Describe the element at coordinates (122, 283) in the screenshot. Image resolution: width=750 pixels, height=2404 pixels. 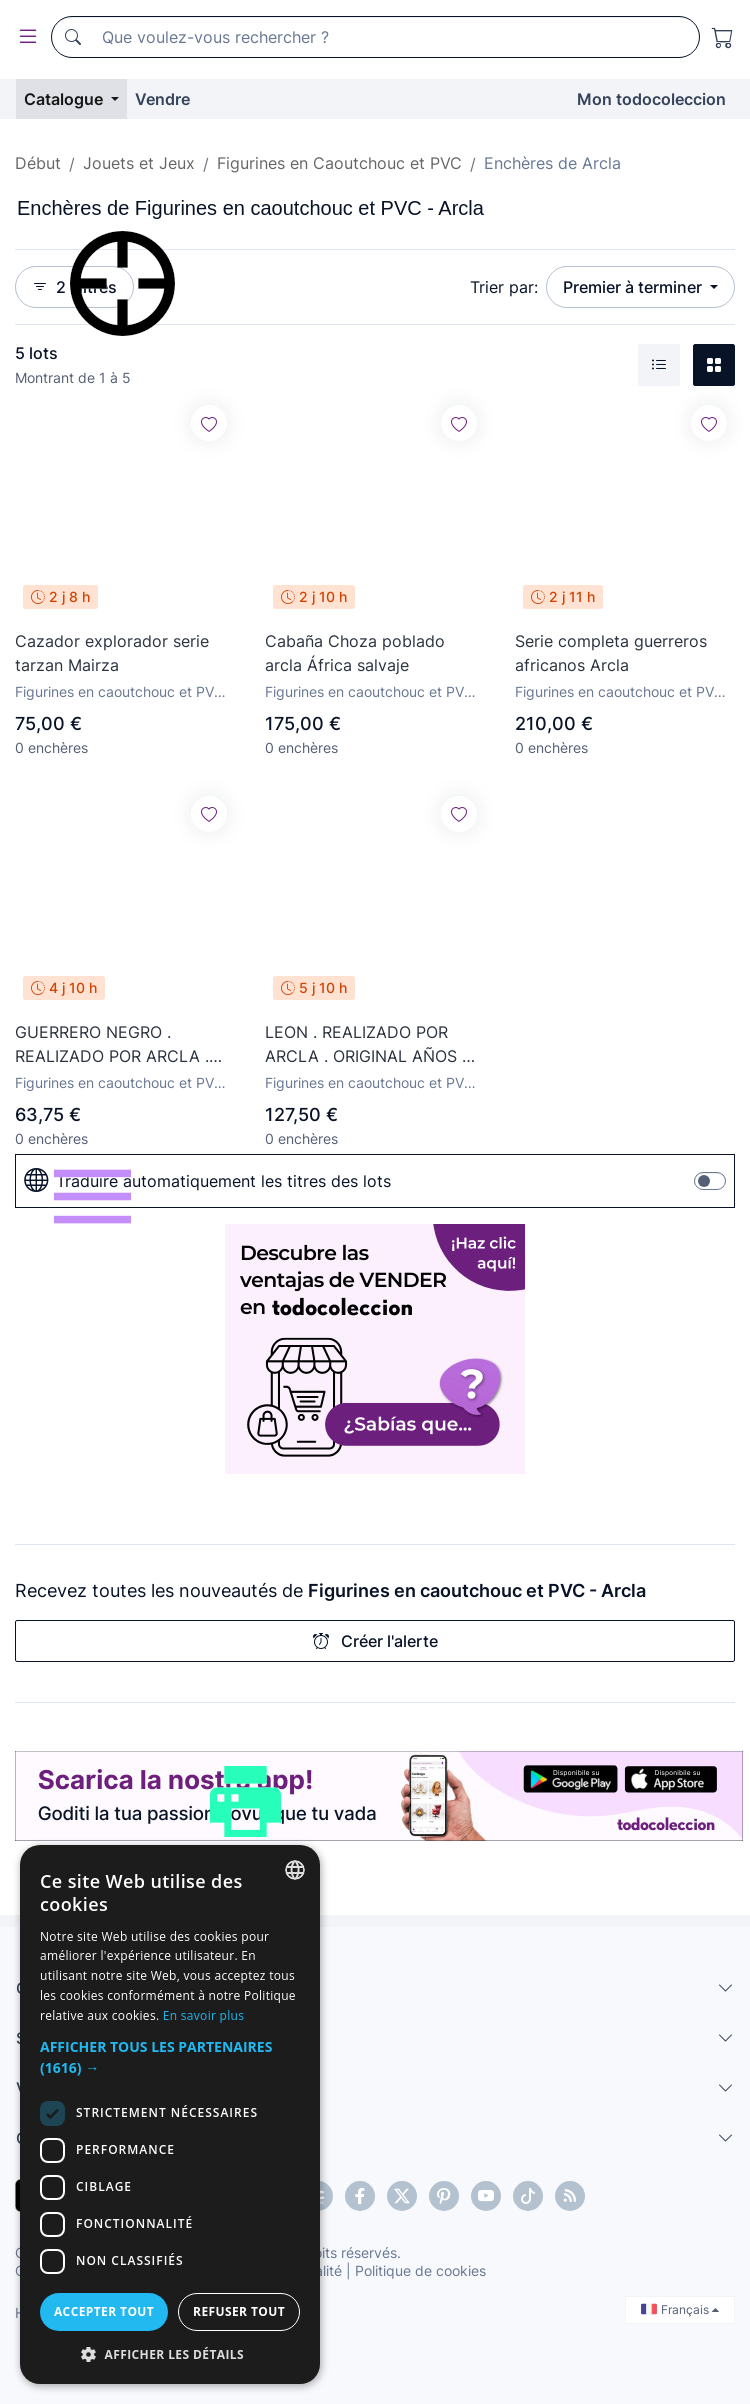
I see `set or view target goals` at that location.